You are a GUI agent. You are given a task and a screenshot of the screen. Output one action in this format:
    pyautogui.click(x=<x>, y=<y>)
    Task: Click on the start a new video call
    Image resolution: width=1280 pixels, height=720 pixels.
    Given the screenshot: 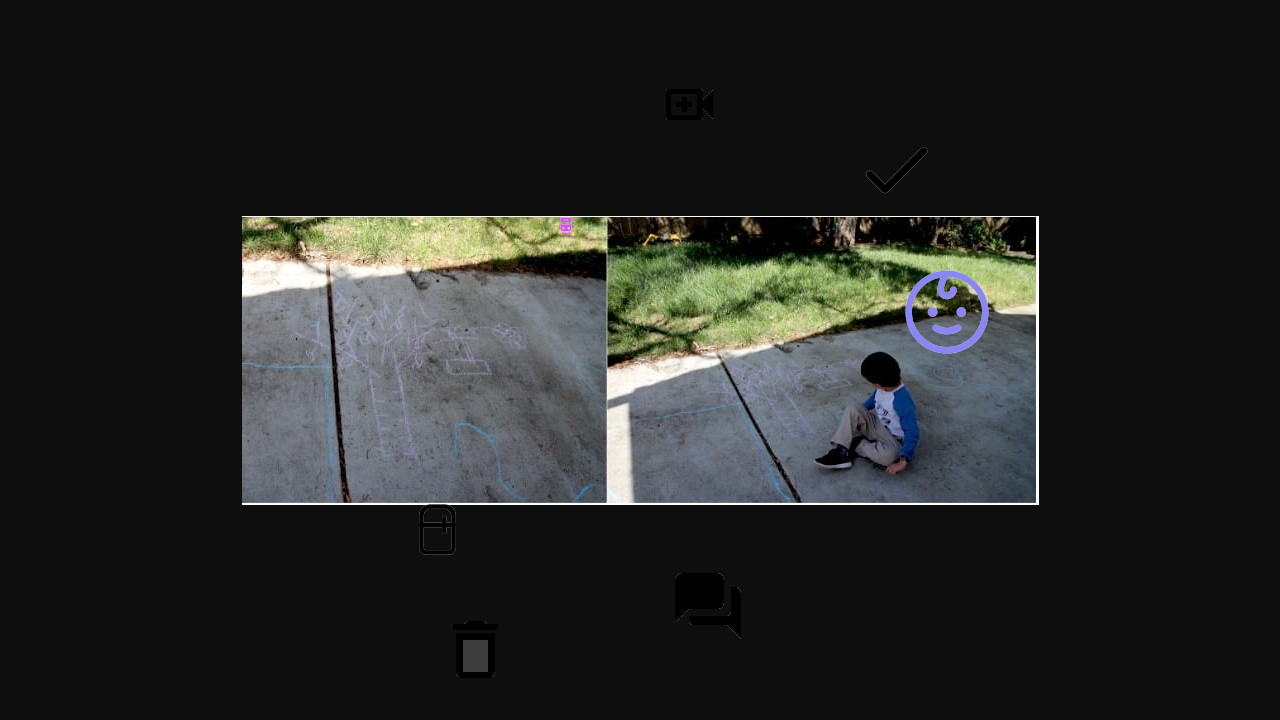 What is the action you would take?
    pyautogui.click(x=689, y=104)
    